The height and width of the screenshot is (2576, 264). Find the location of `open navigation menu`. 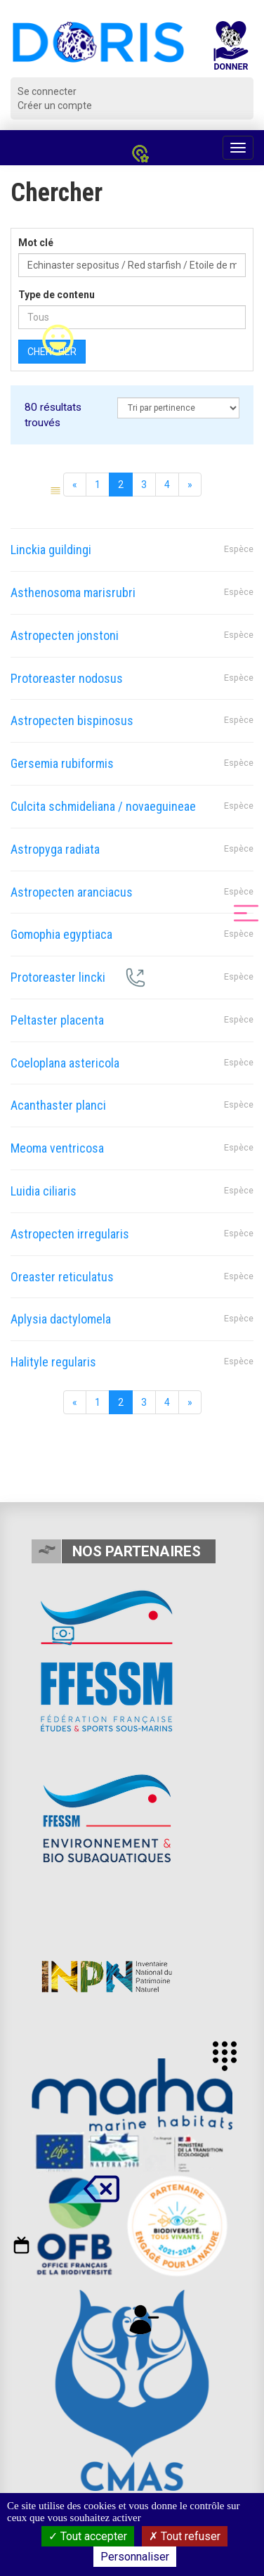

open navigation menu is located at coordinates (246, 913).